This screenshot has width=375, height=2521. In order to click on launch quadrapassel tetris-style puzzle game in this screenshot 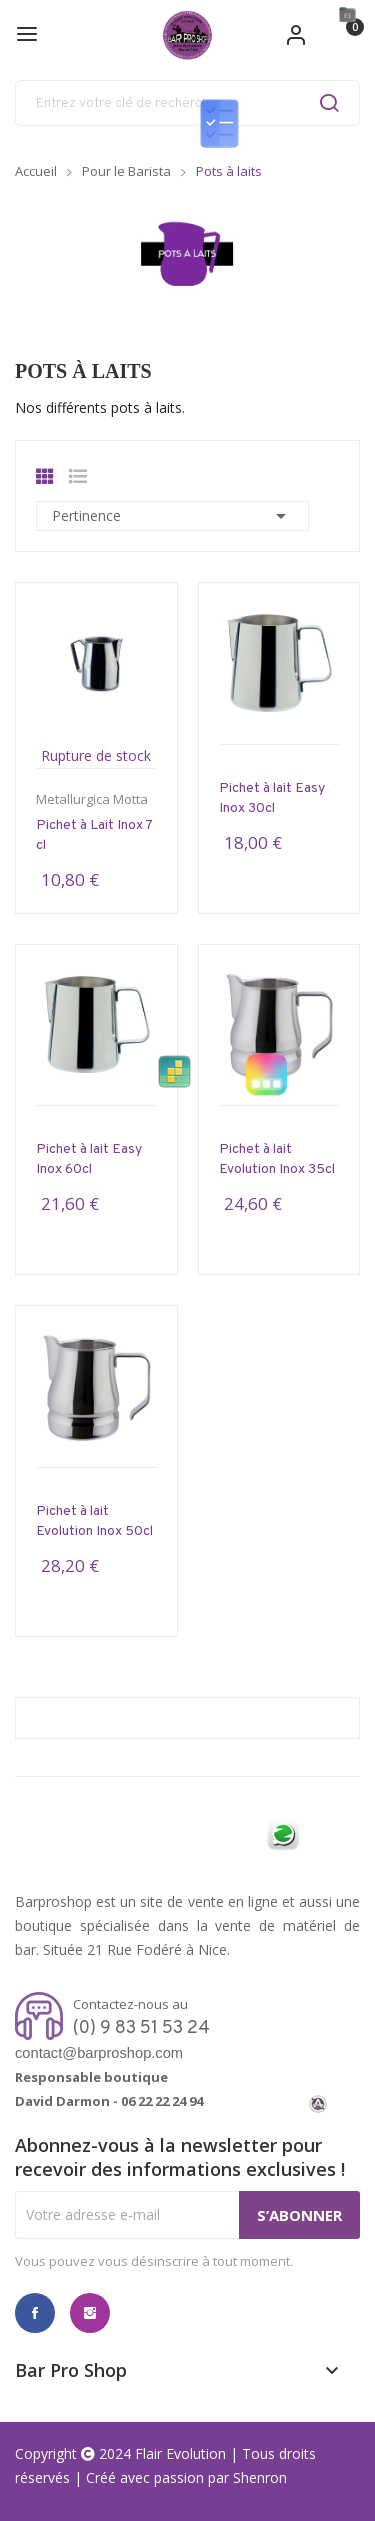, I will do `click(174, 1071)`.